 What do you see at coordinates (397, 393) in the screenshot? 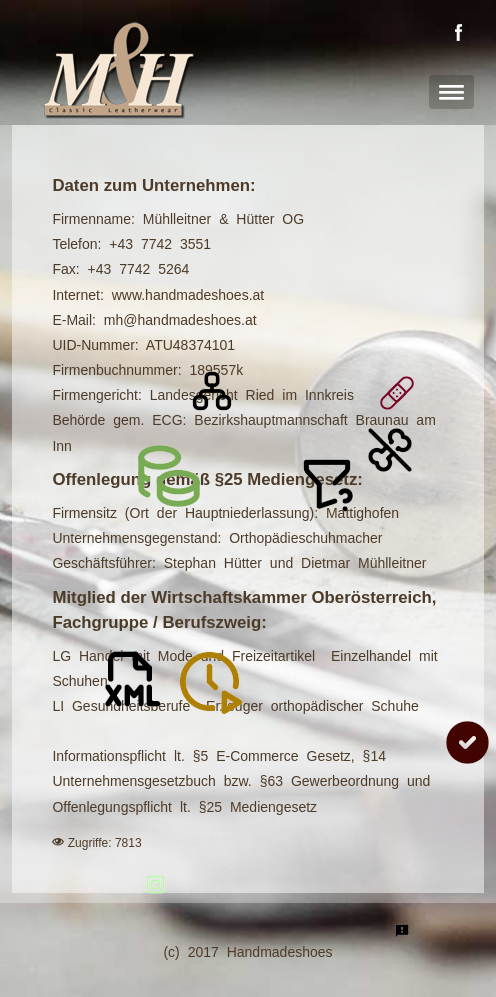
I see `access first aid or medical information` at bounding box center [397, 393].